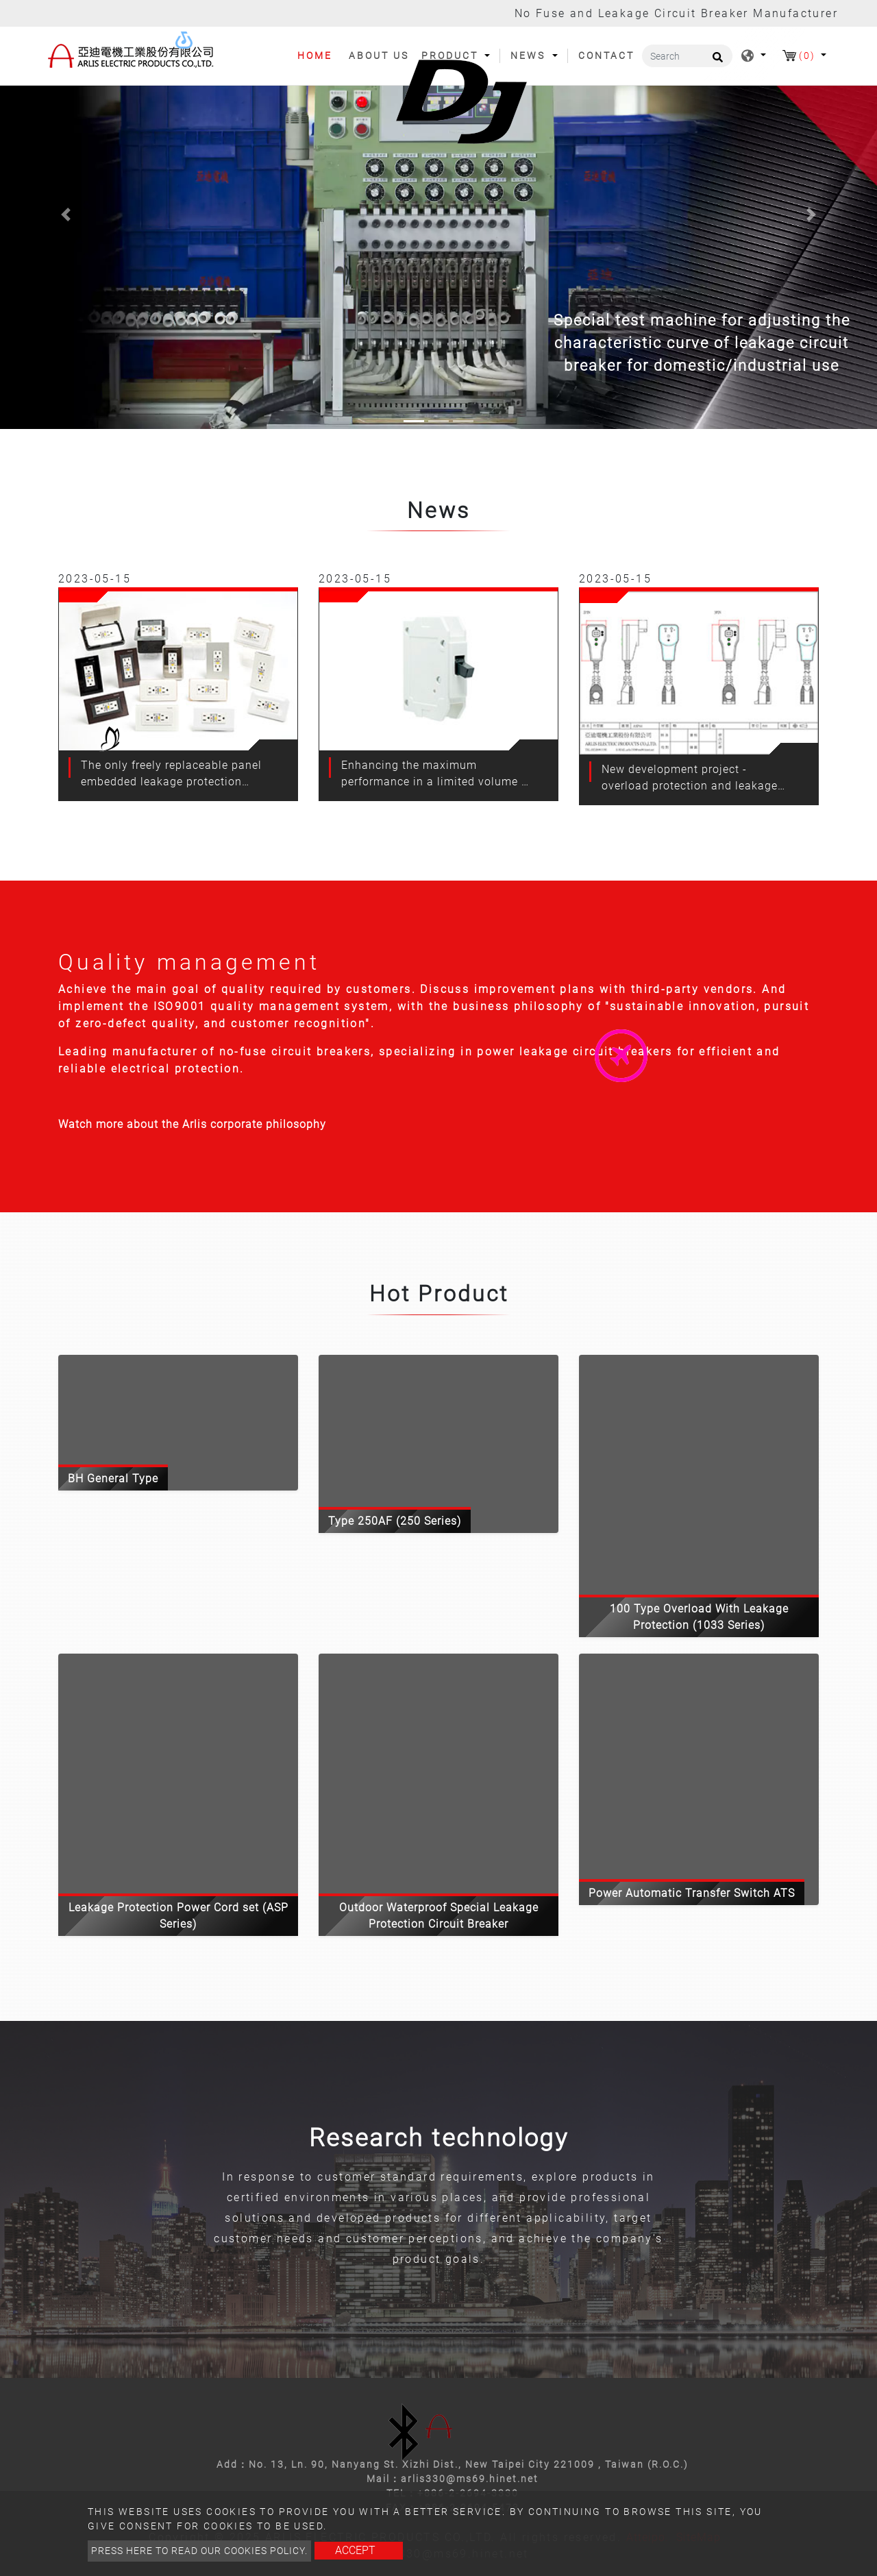 Image resolution: width=877 pixels, height=2576 pixels. What do you see at coordinates (621, 1055) in the screenshot?
I see `cockpit server management application logo` at bounding box center [621, 1055].